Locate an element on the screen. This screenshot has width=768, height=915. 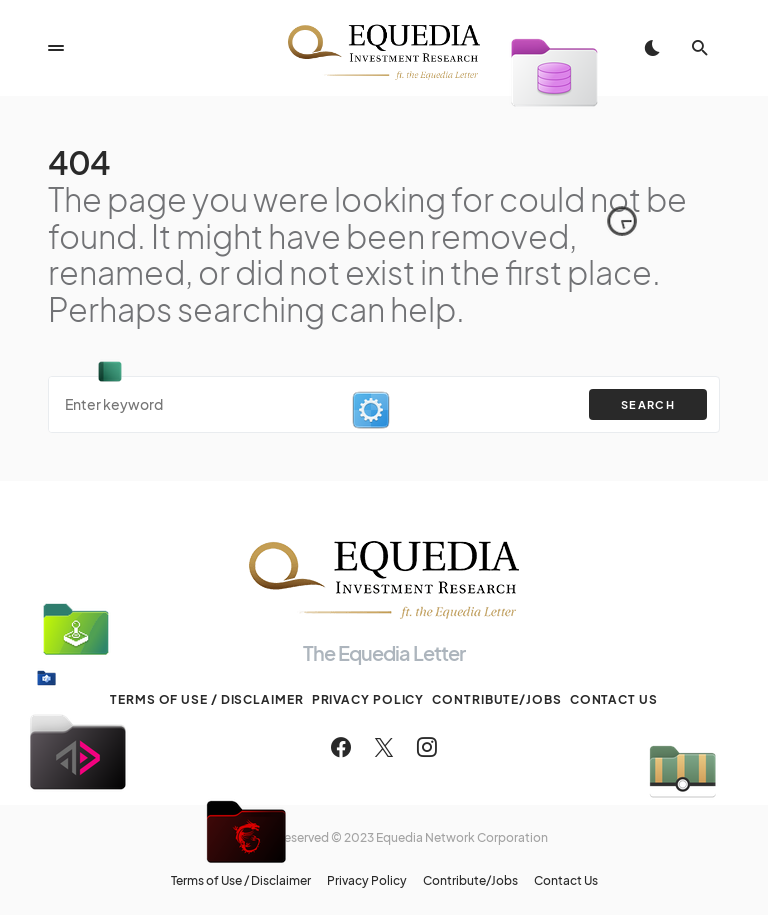
ms-dos executable file type indicator is located at coordinates (371, 410).